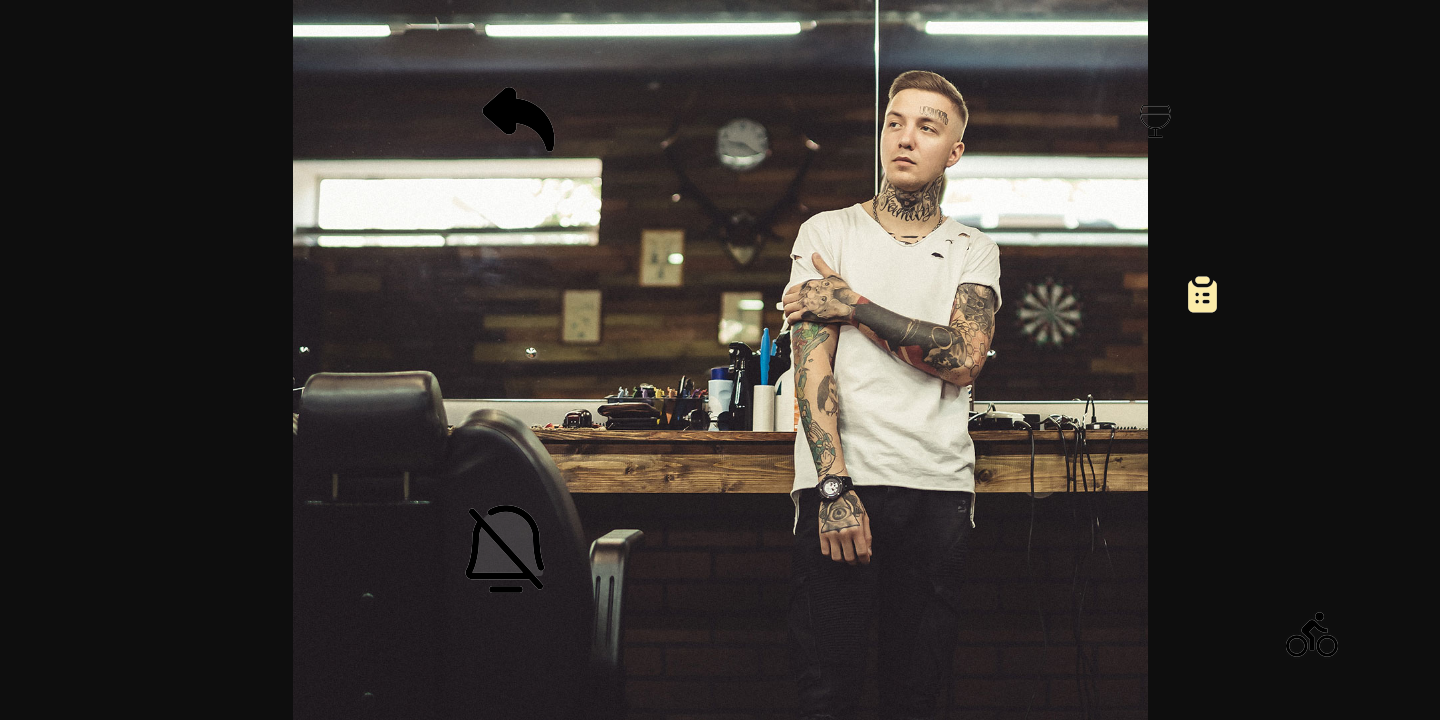 The height and width of the screenshot is (720, 1440). Describe the element at coordinates (1155, 120) in the screenshot. I see `browse wine or cocktail menu` at that location.